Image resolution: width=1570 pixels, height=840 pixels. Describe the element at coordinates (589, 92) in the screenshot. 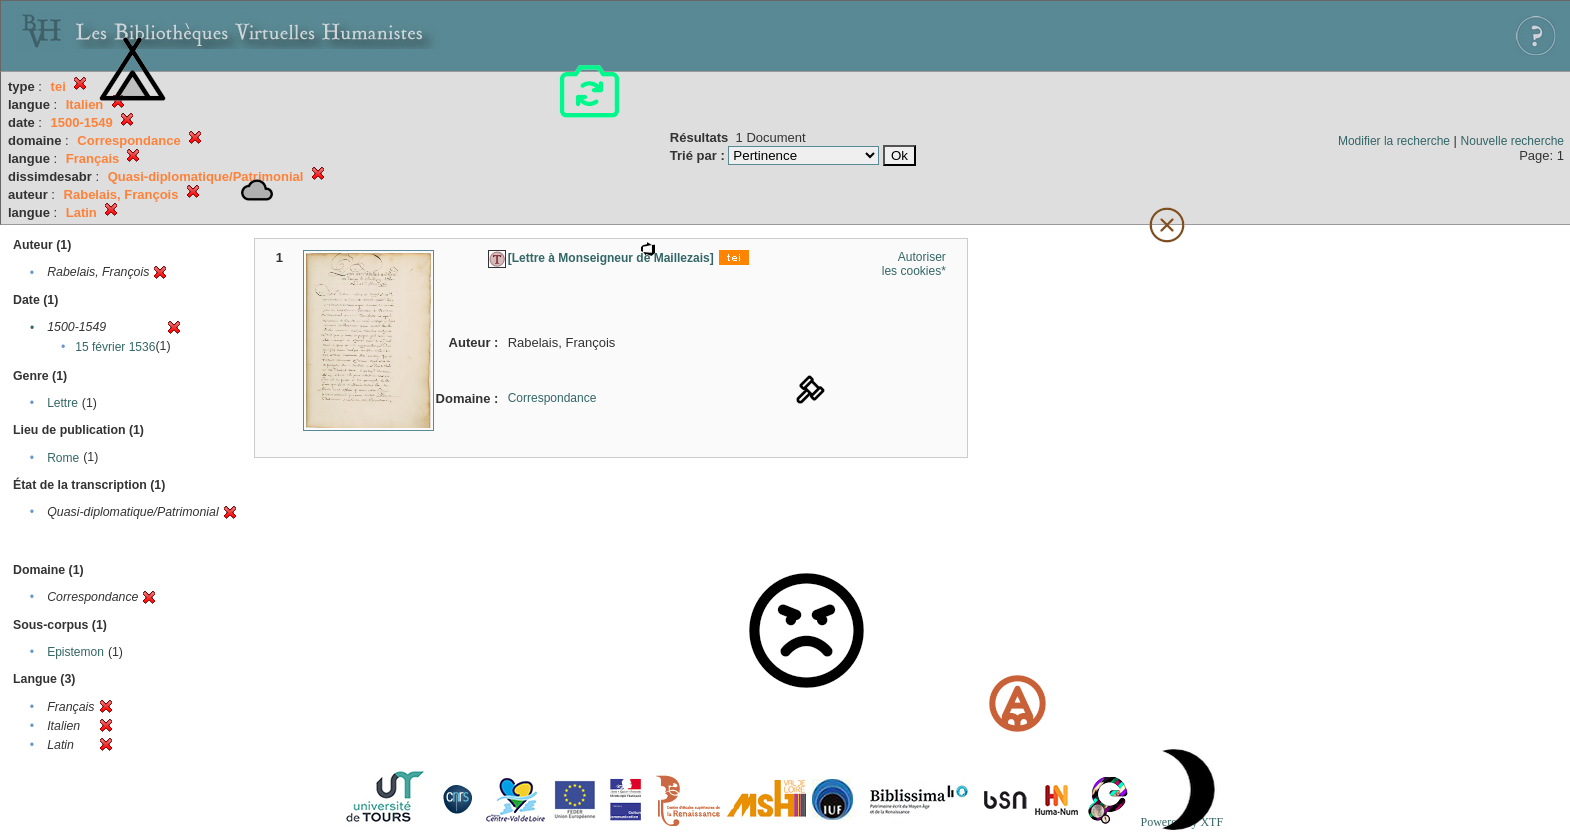

I see `switch between front and rear camera` at that location.